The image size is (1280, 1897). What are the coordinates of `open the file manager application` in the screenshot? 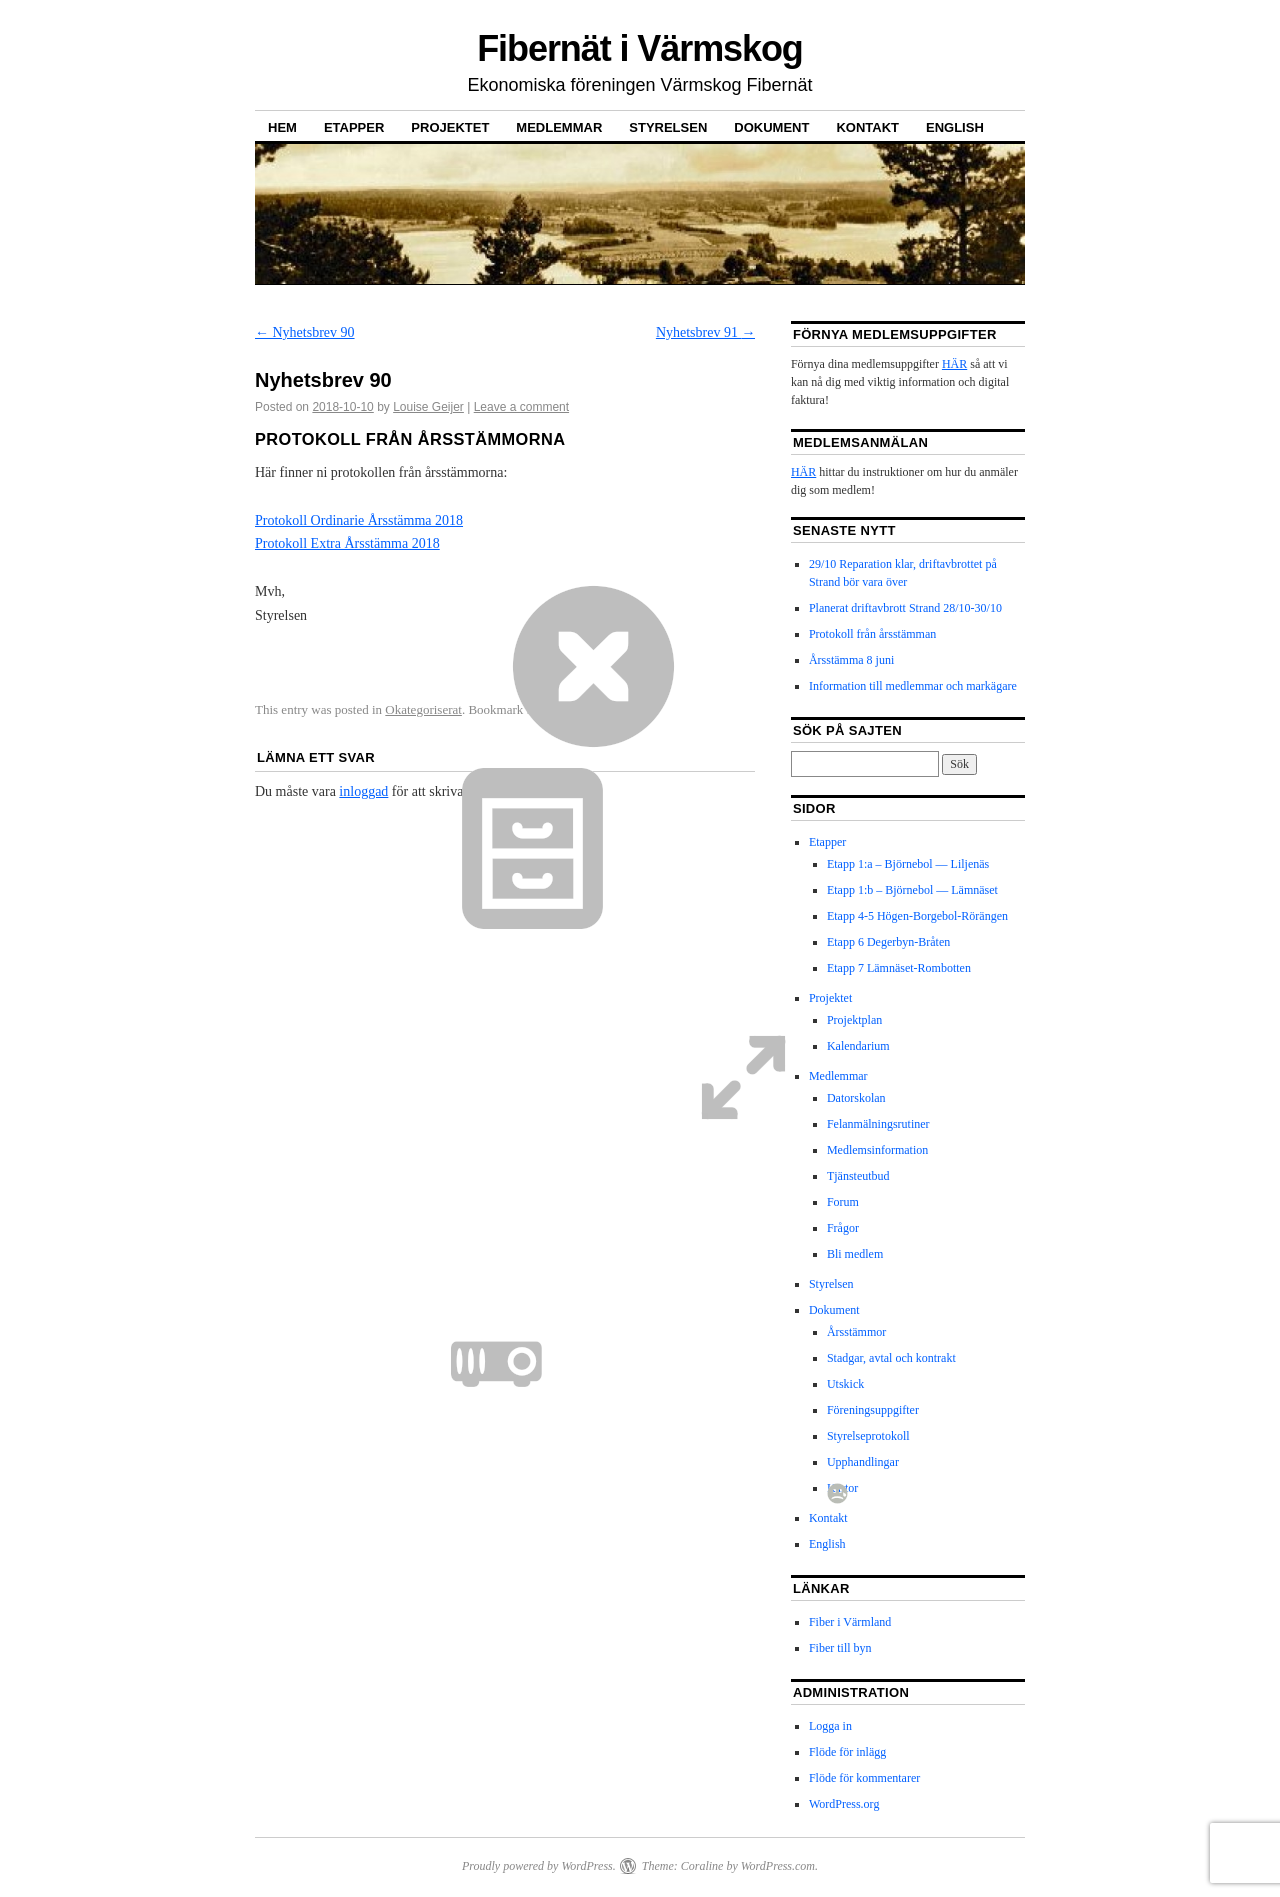 It's located at (532, 848).